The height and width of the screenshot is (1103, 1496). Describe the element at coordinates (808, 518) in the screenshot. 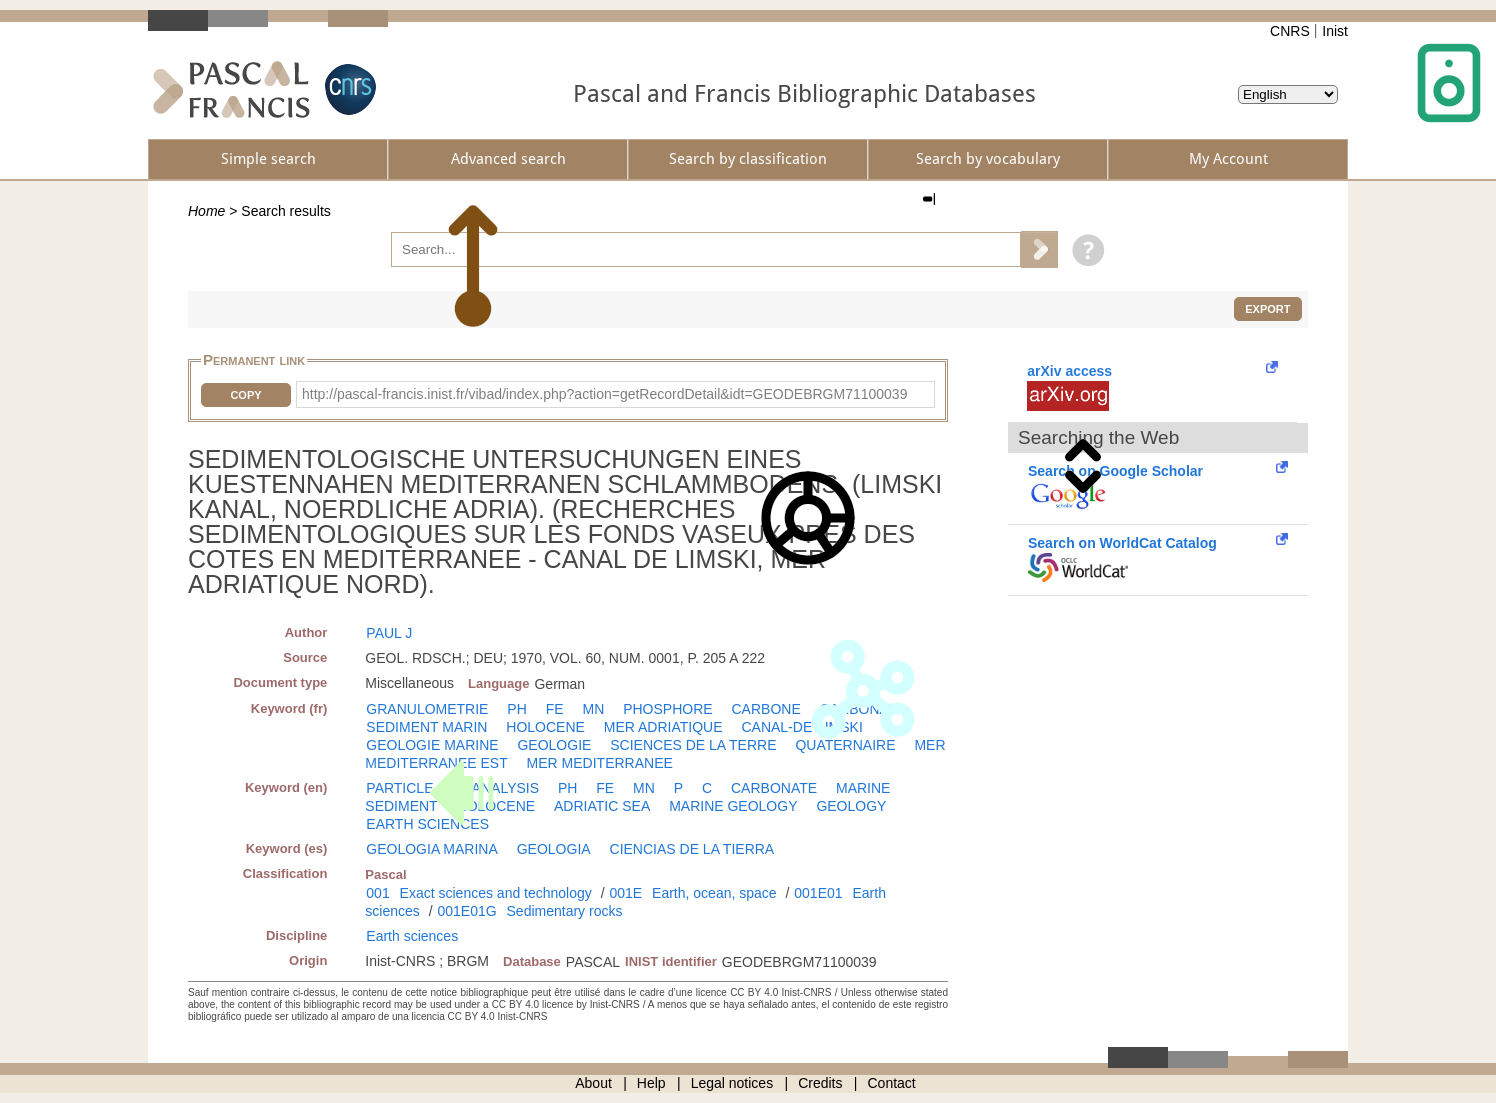

I see `view data breakdown in a donut chart` at that location.